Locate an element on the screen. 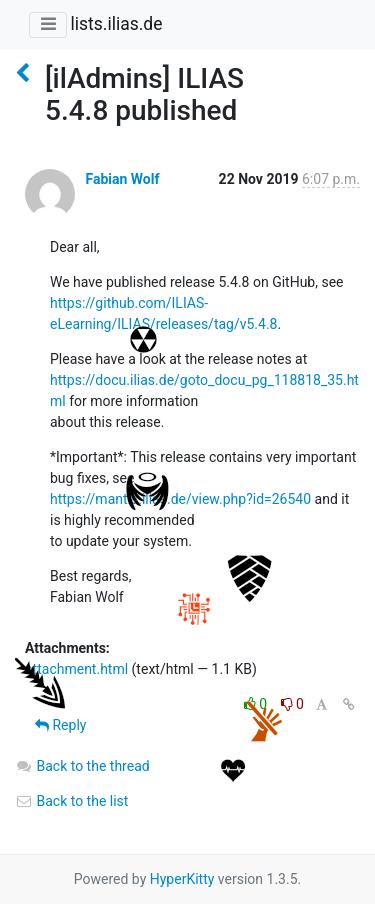 This screenshot has height=904, width=375. equip or view layered armor sets is located at coordinates (249, 578).